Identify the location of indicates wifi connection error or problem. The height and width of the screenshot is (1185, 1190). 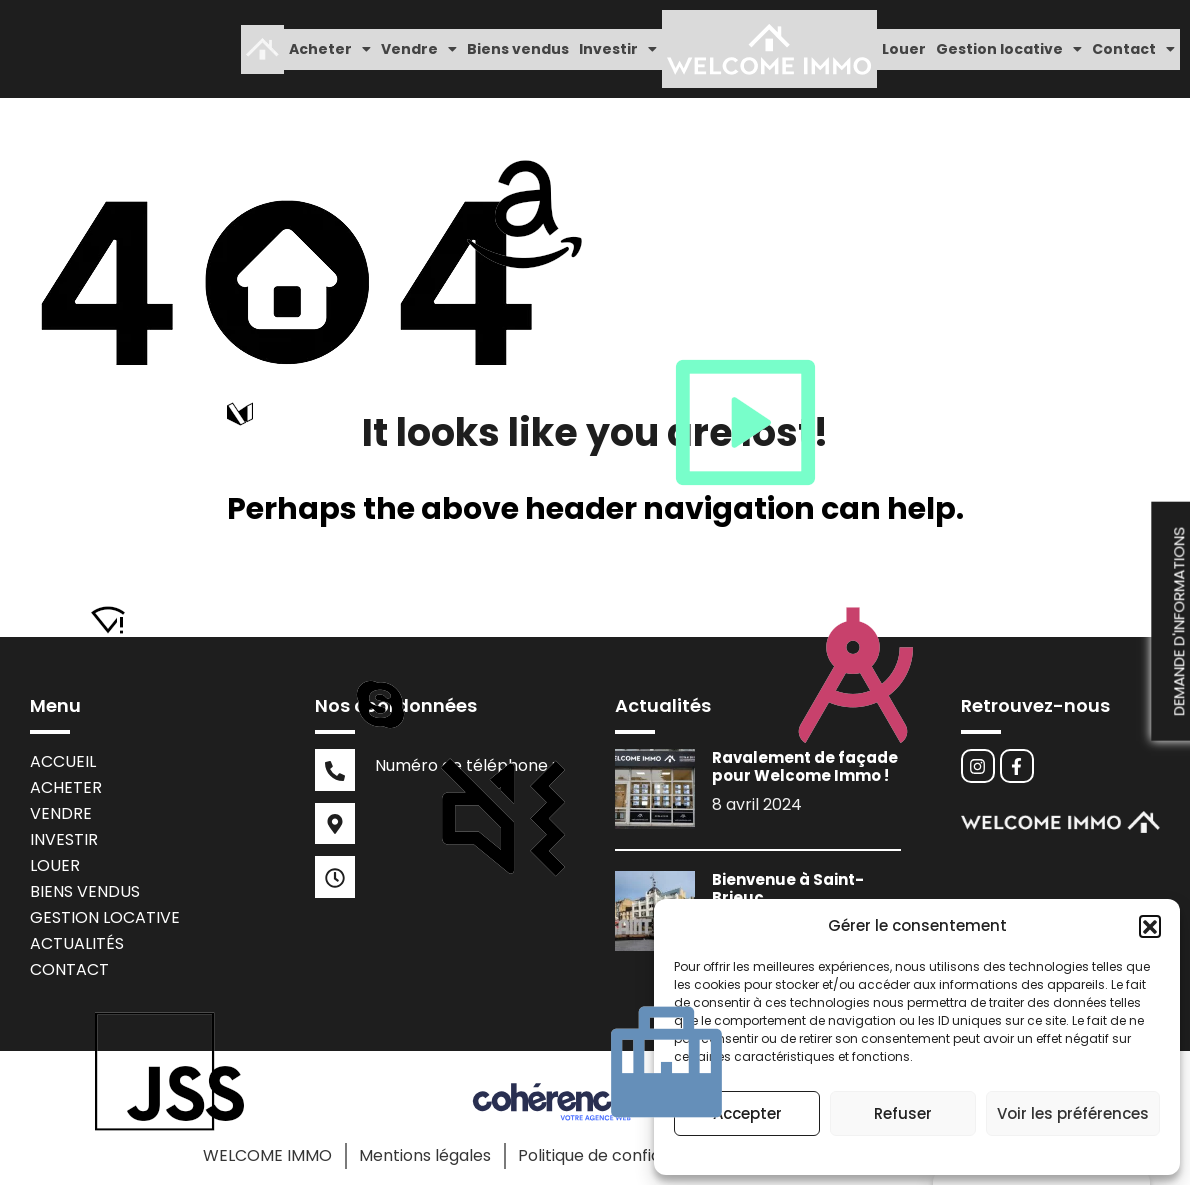
(108, 620).